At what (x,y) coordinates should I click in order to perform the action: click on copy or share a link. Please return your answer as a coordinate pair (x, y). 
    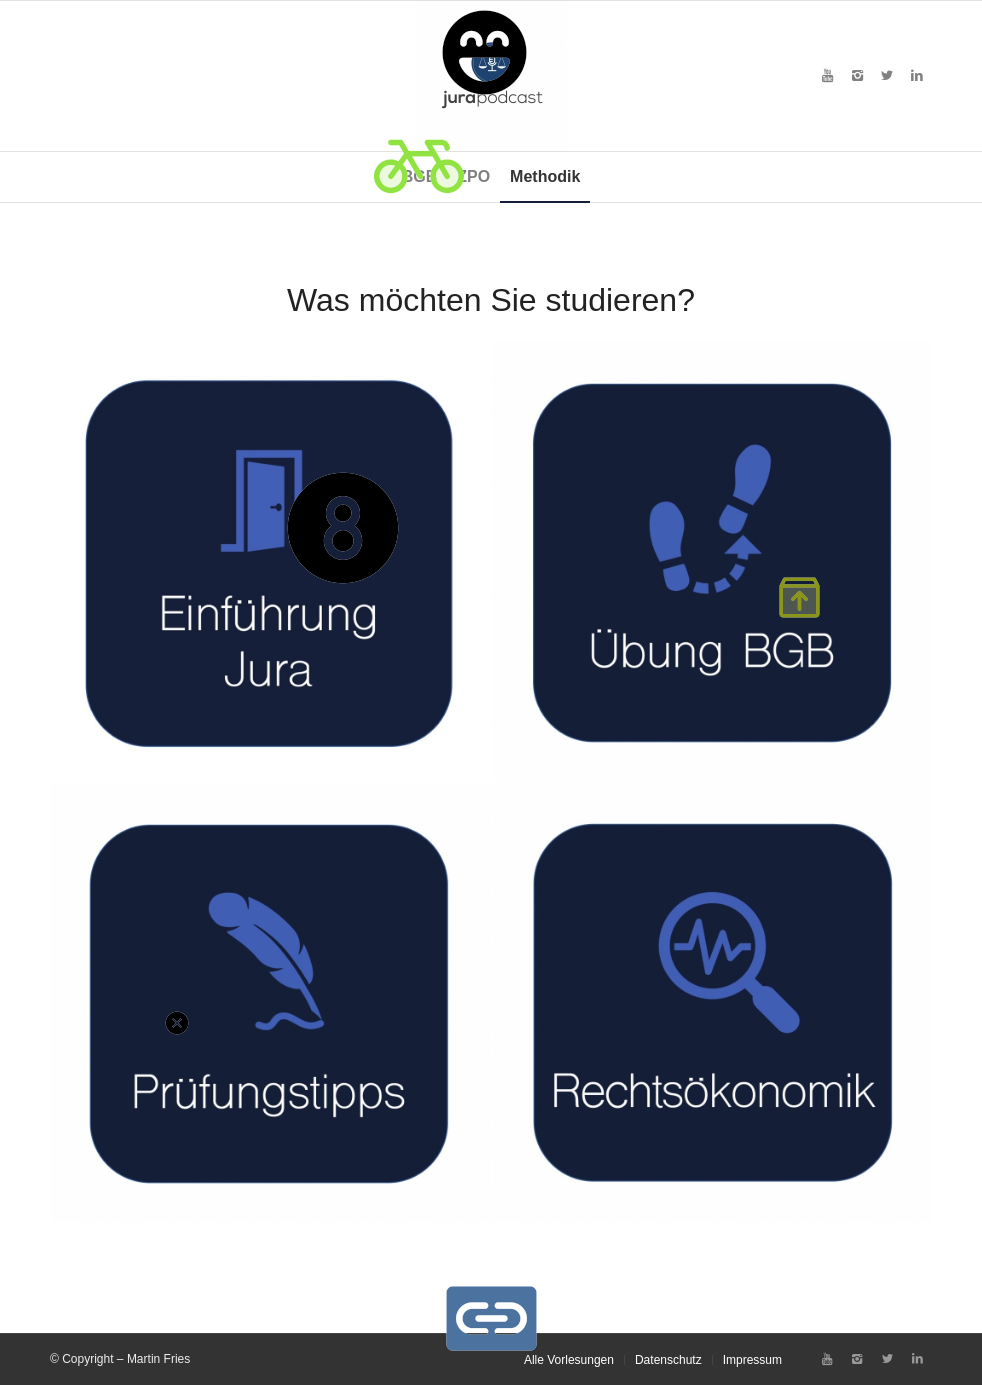
    Looking at the image, I should click on (491, 1318).